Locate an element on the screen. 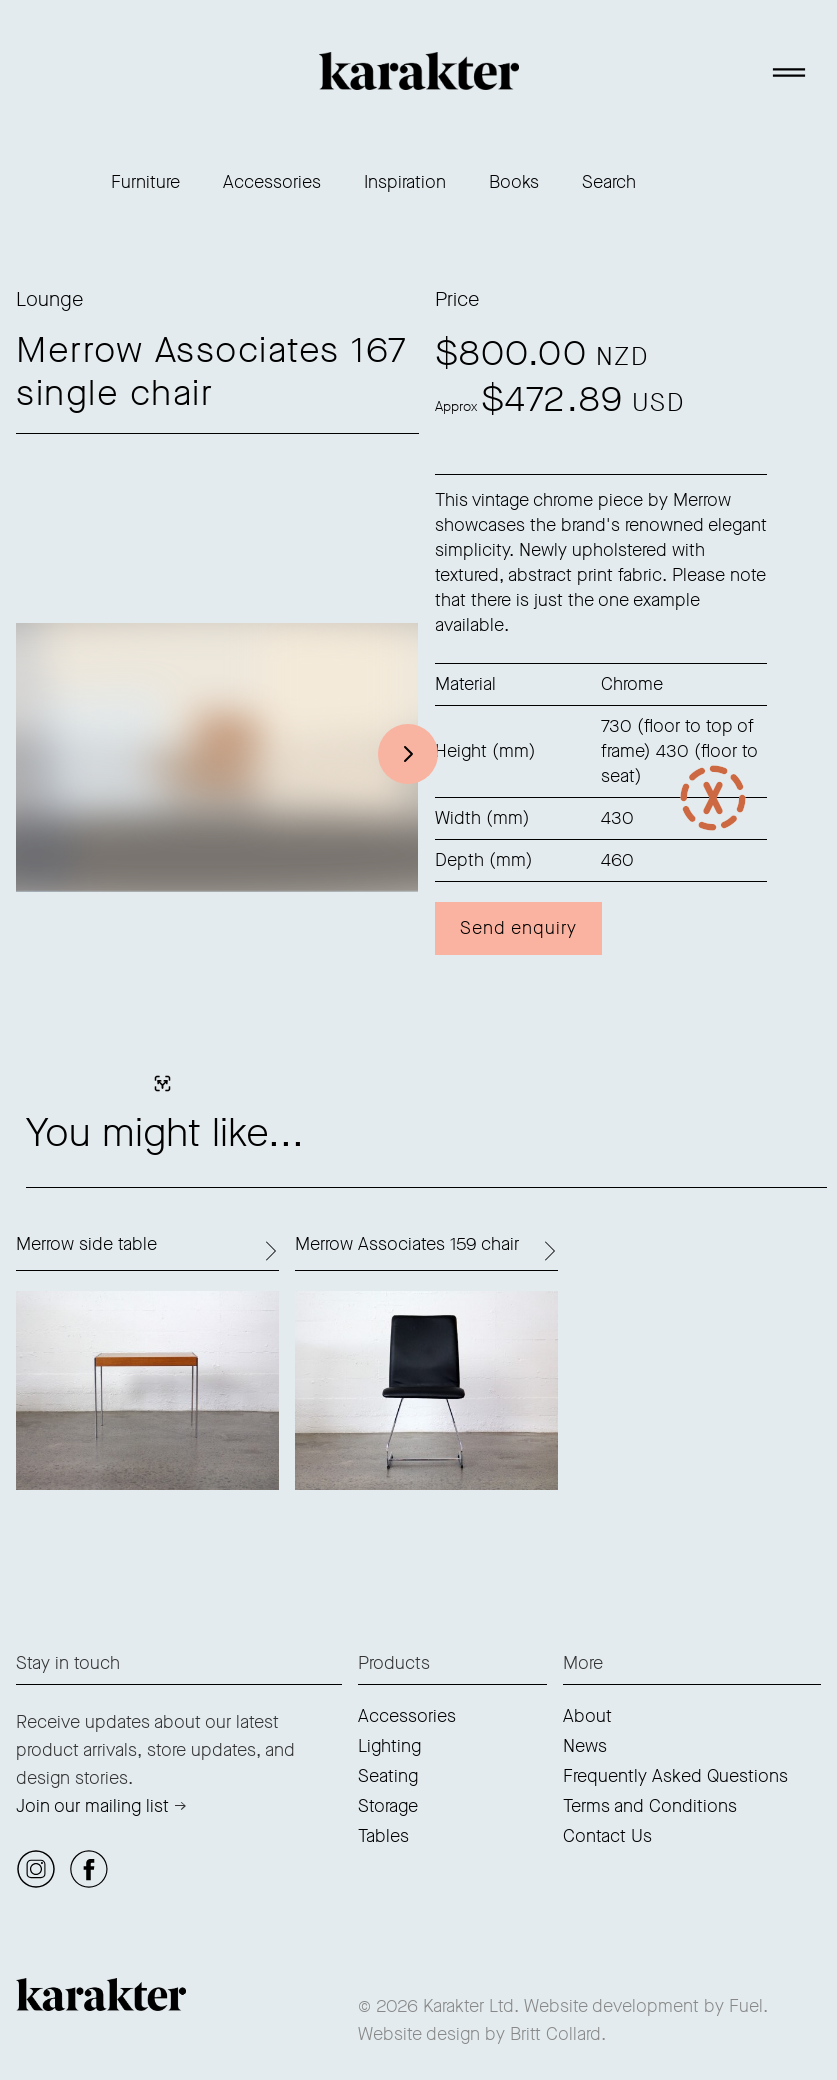  cancel or remove a pending action is located at coordinates (713, 798).